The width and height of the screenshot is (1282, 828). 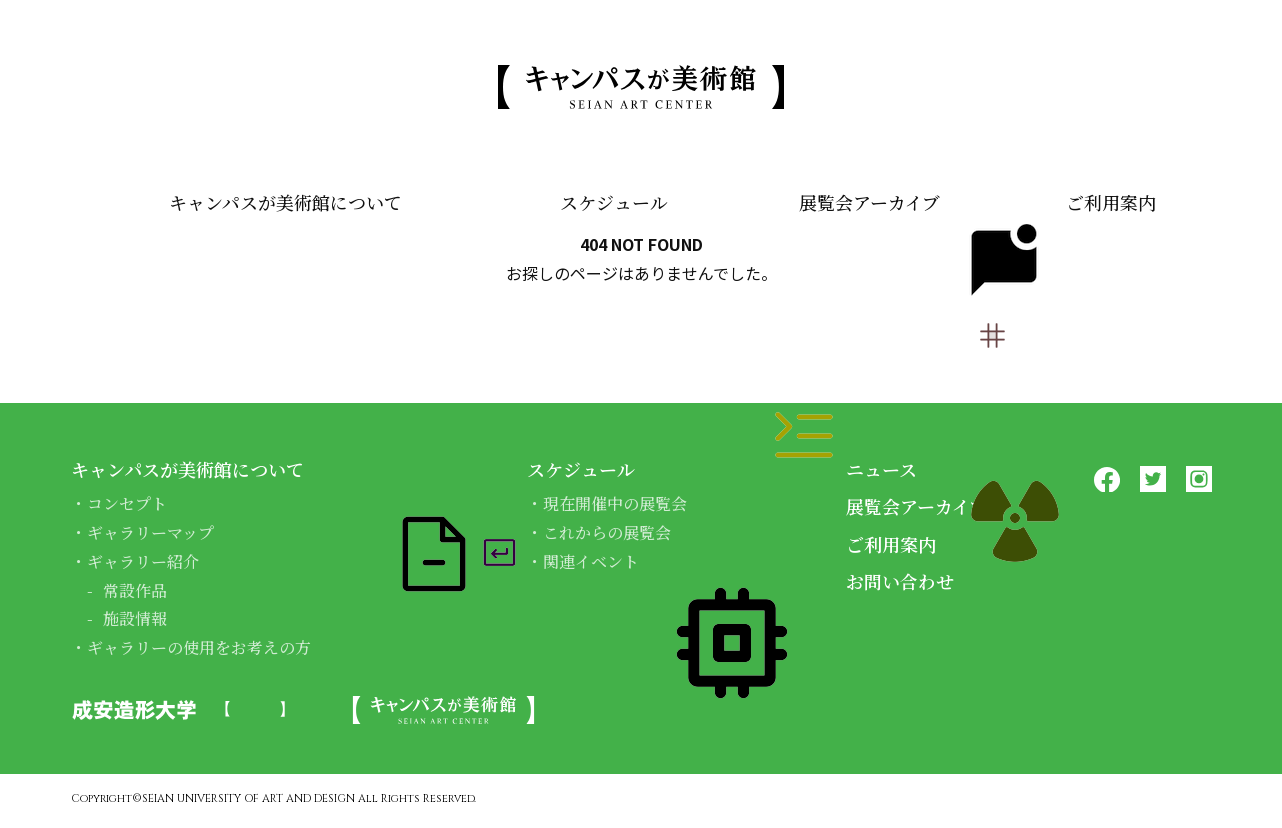 I want to click on indicates radioactive or hazardous material warning, so click(x=1015, y=518).